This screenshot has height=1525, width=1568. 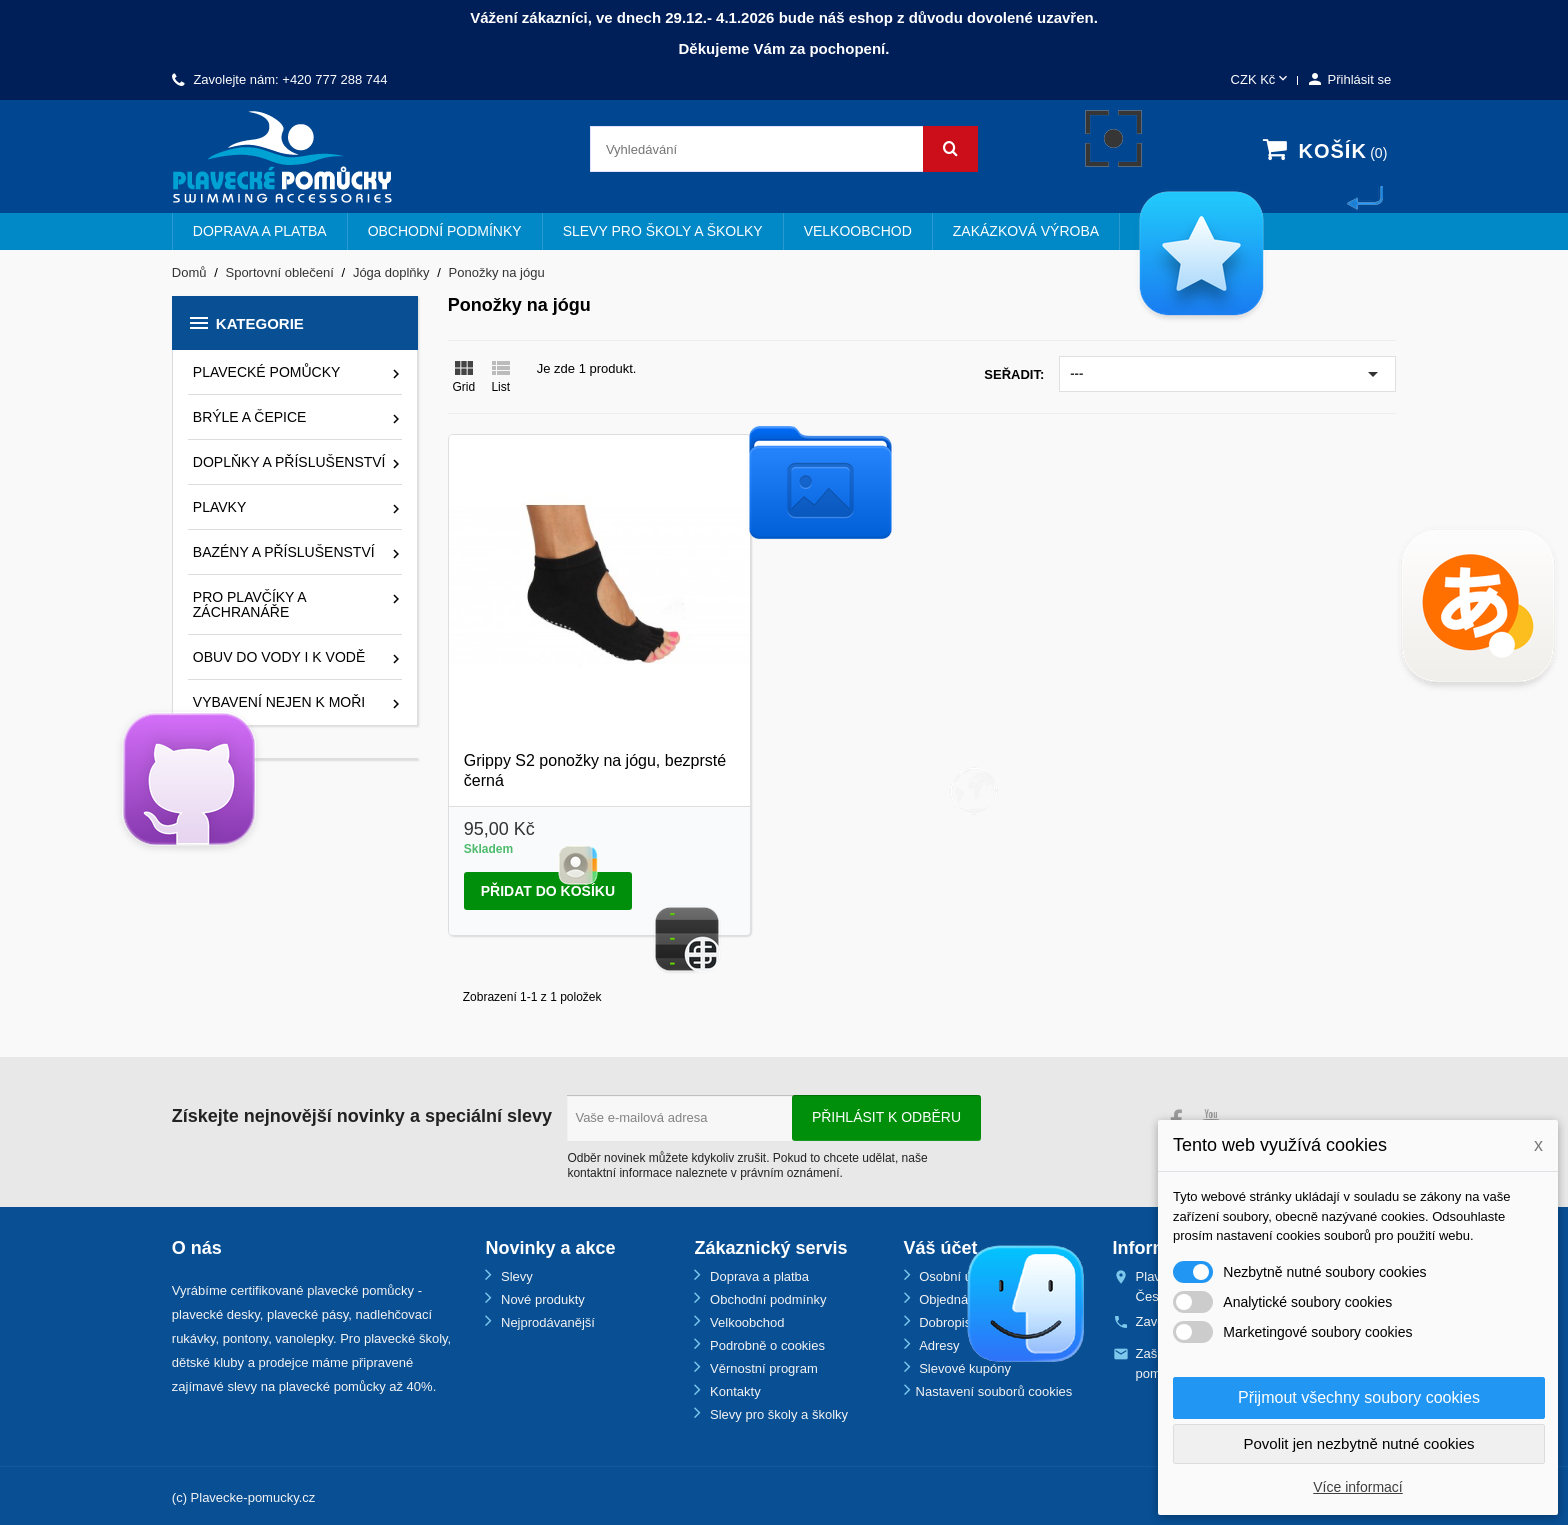 What do you see at coordinates (1026, 1304) in the screenshot?
I see `open Finder to browse files and folders` at bounding box center [1026, 1304].